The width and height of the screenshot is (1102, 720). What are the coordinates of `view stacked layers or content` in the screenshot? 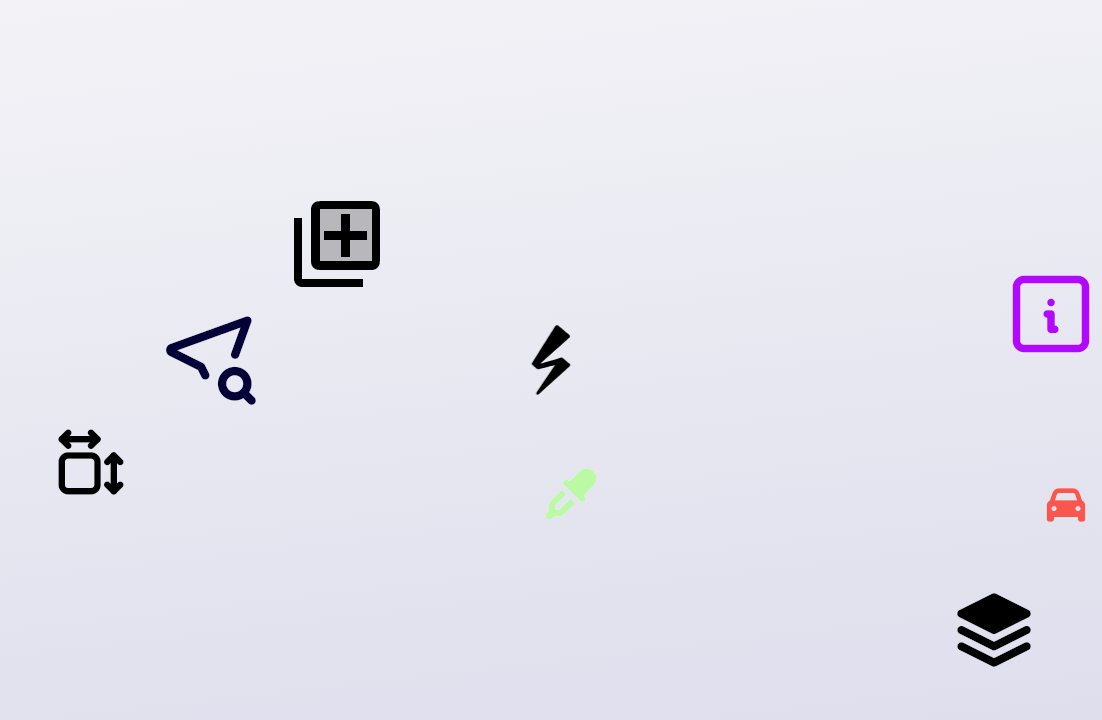 It's located at (994, 630).